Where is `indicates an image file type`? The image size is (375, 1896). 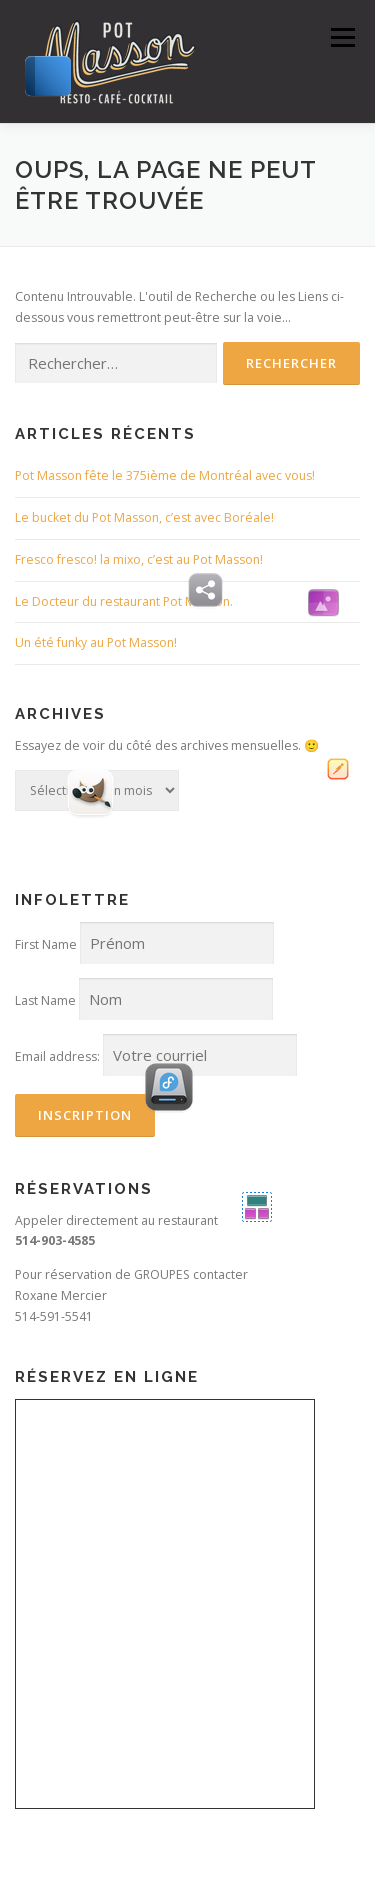 indicates an image file type is located at coordinates (323, 601).